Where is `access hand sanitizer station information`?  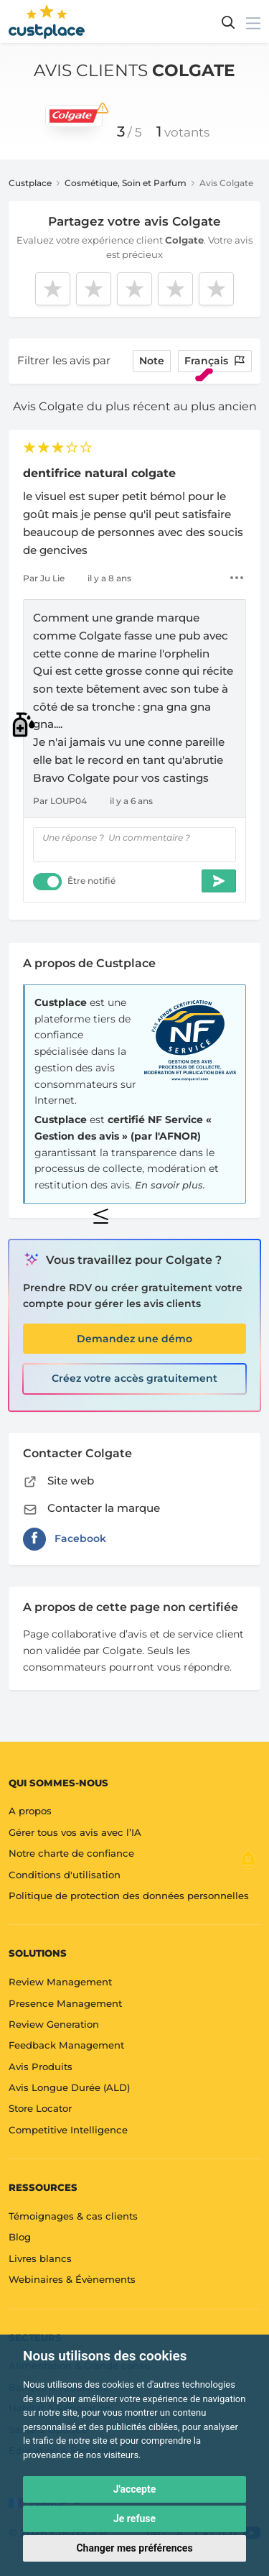
access hand sanitizer station information is located at coordinates (22, 724).